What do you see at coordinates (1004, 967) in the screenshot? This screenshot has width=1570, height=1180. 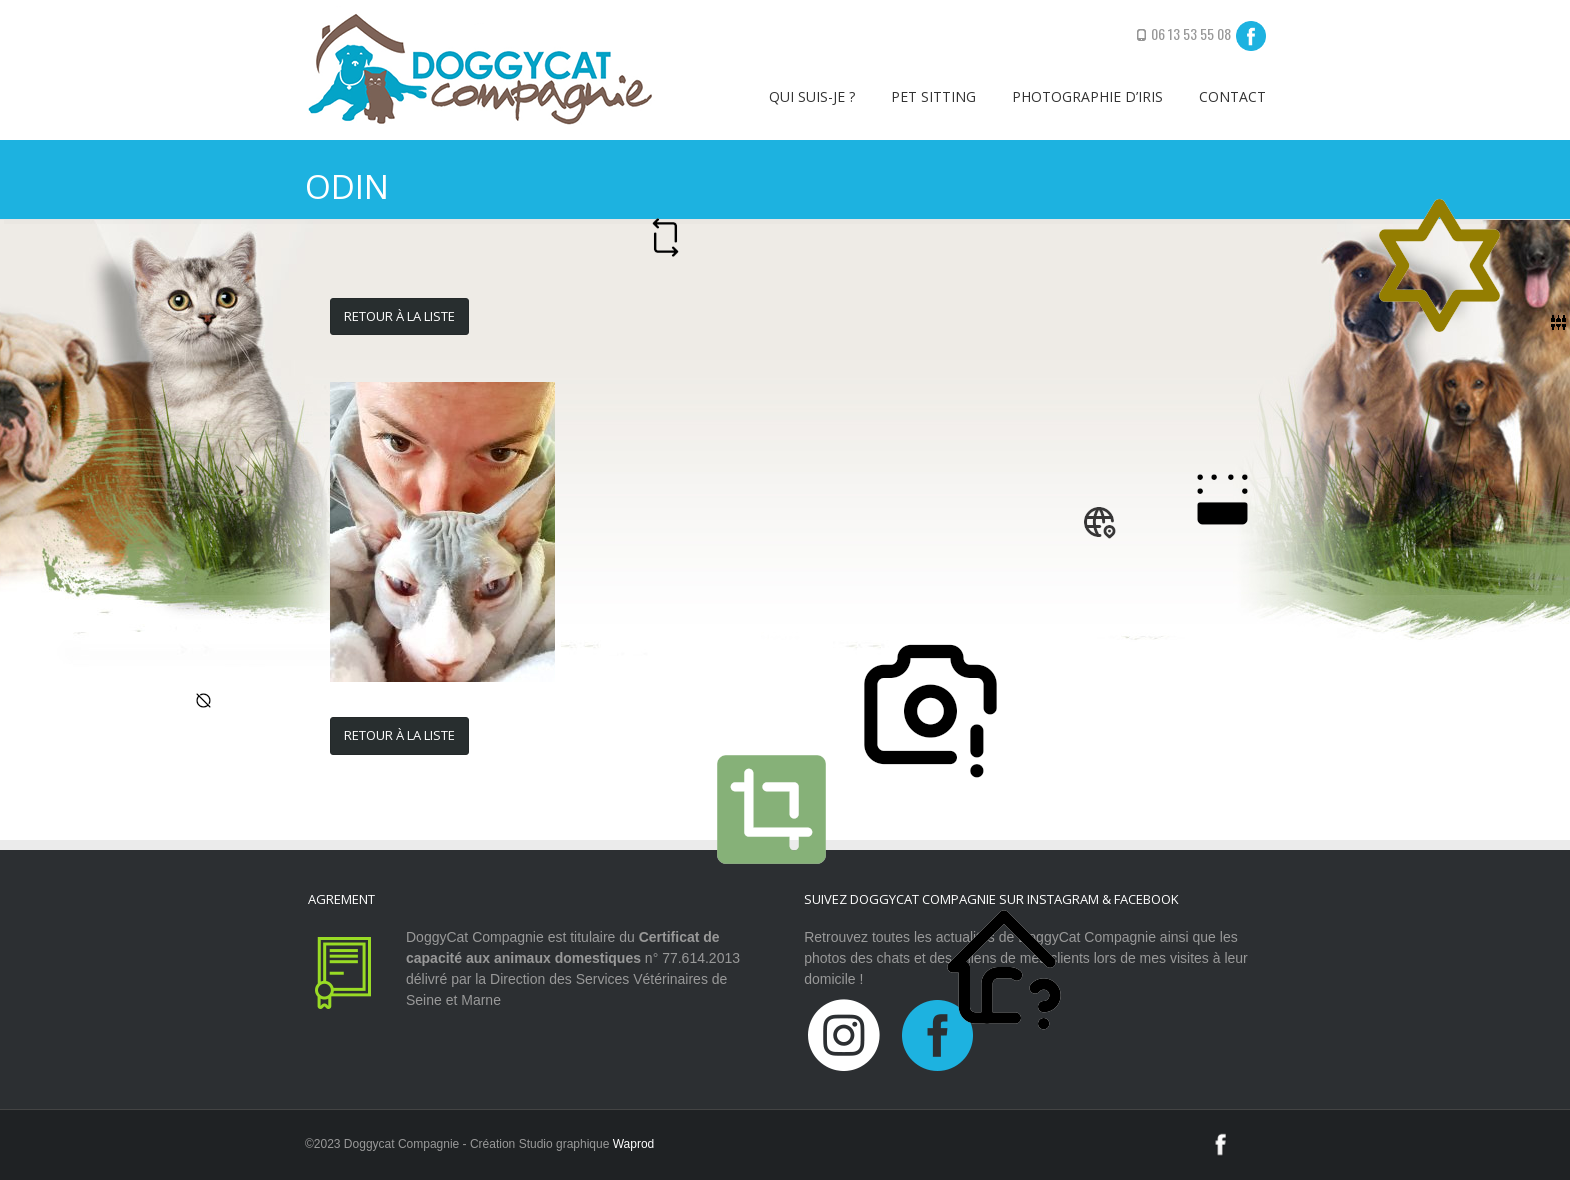 I see `get help or FAQ about home settings` at bounding box center [1004, 967].